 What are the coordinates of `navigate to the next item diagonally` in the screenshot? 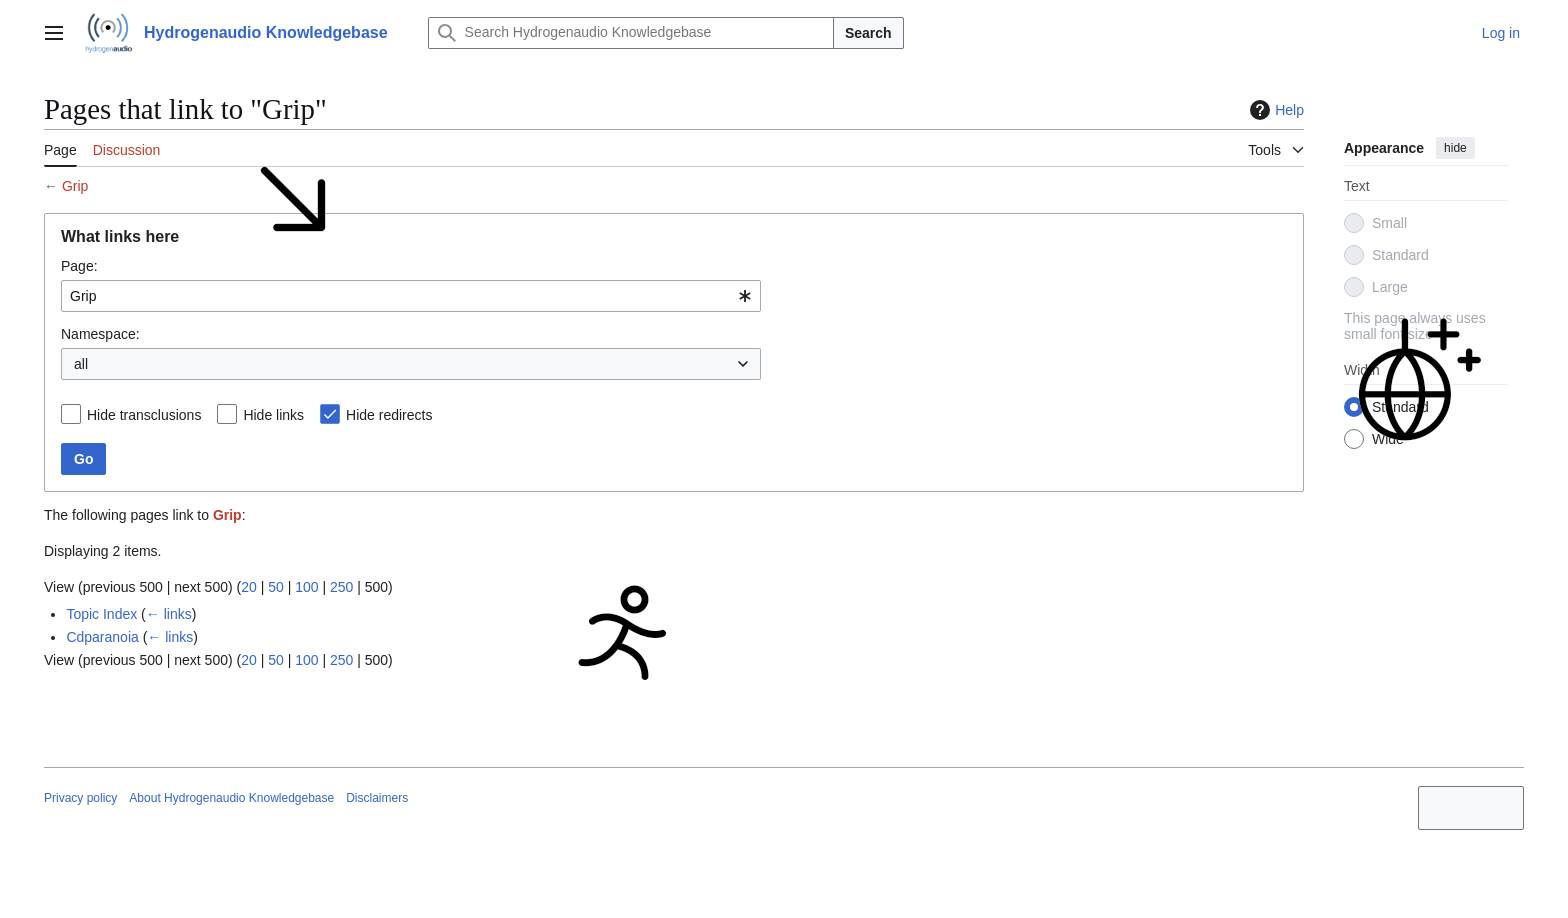 It's located at (290, 196).